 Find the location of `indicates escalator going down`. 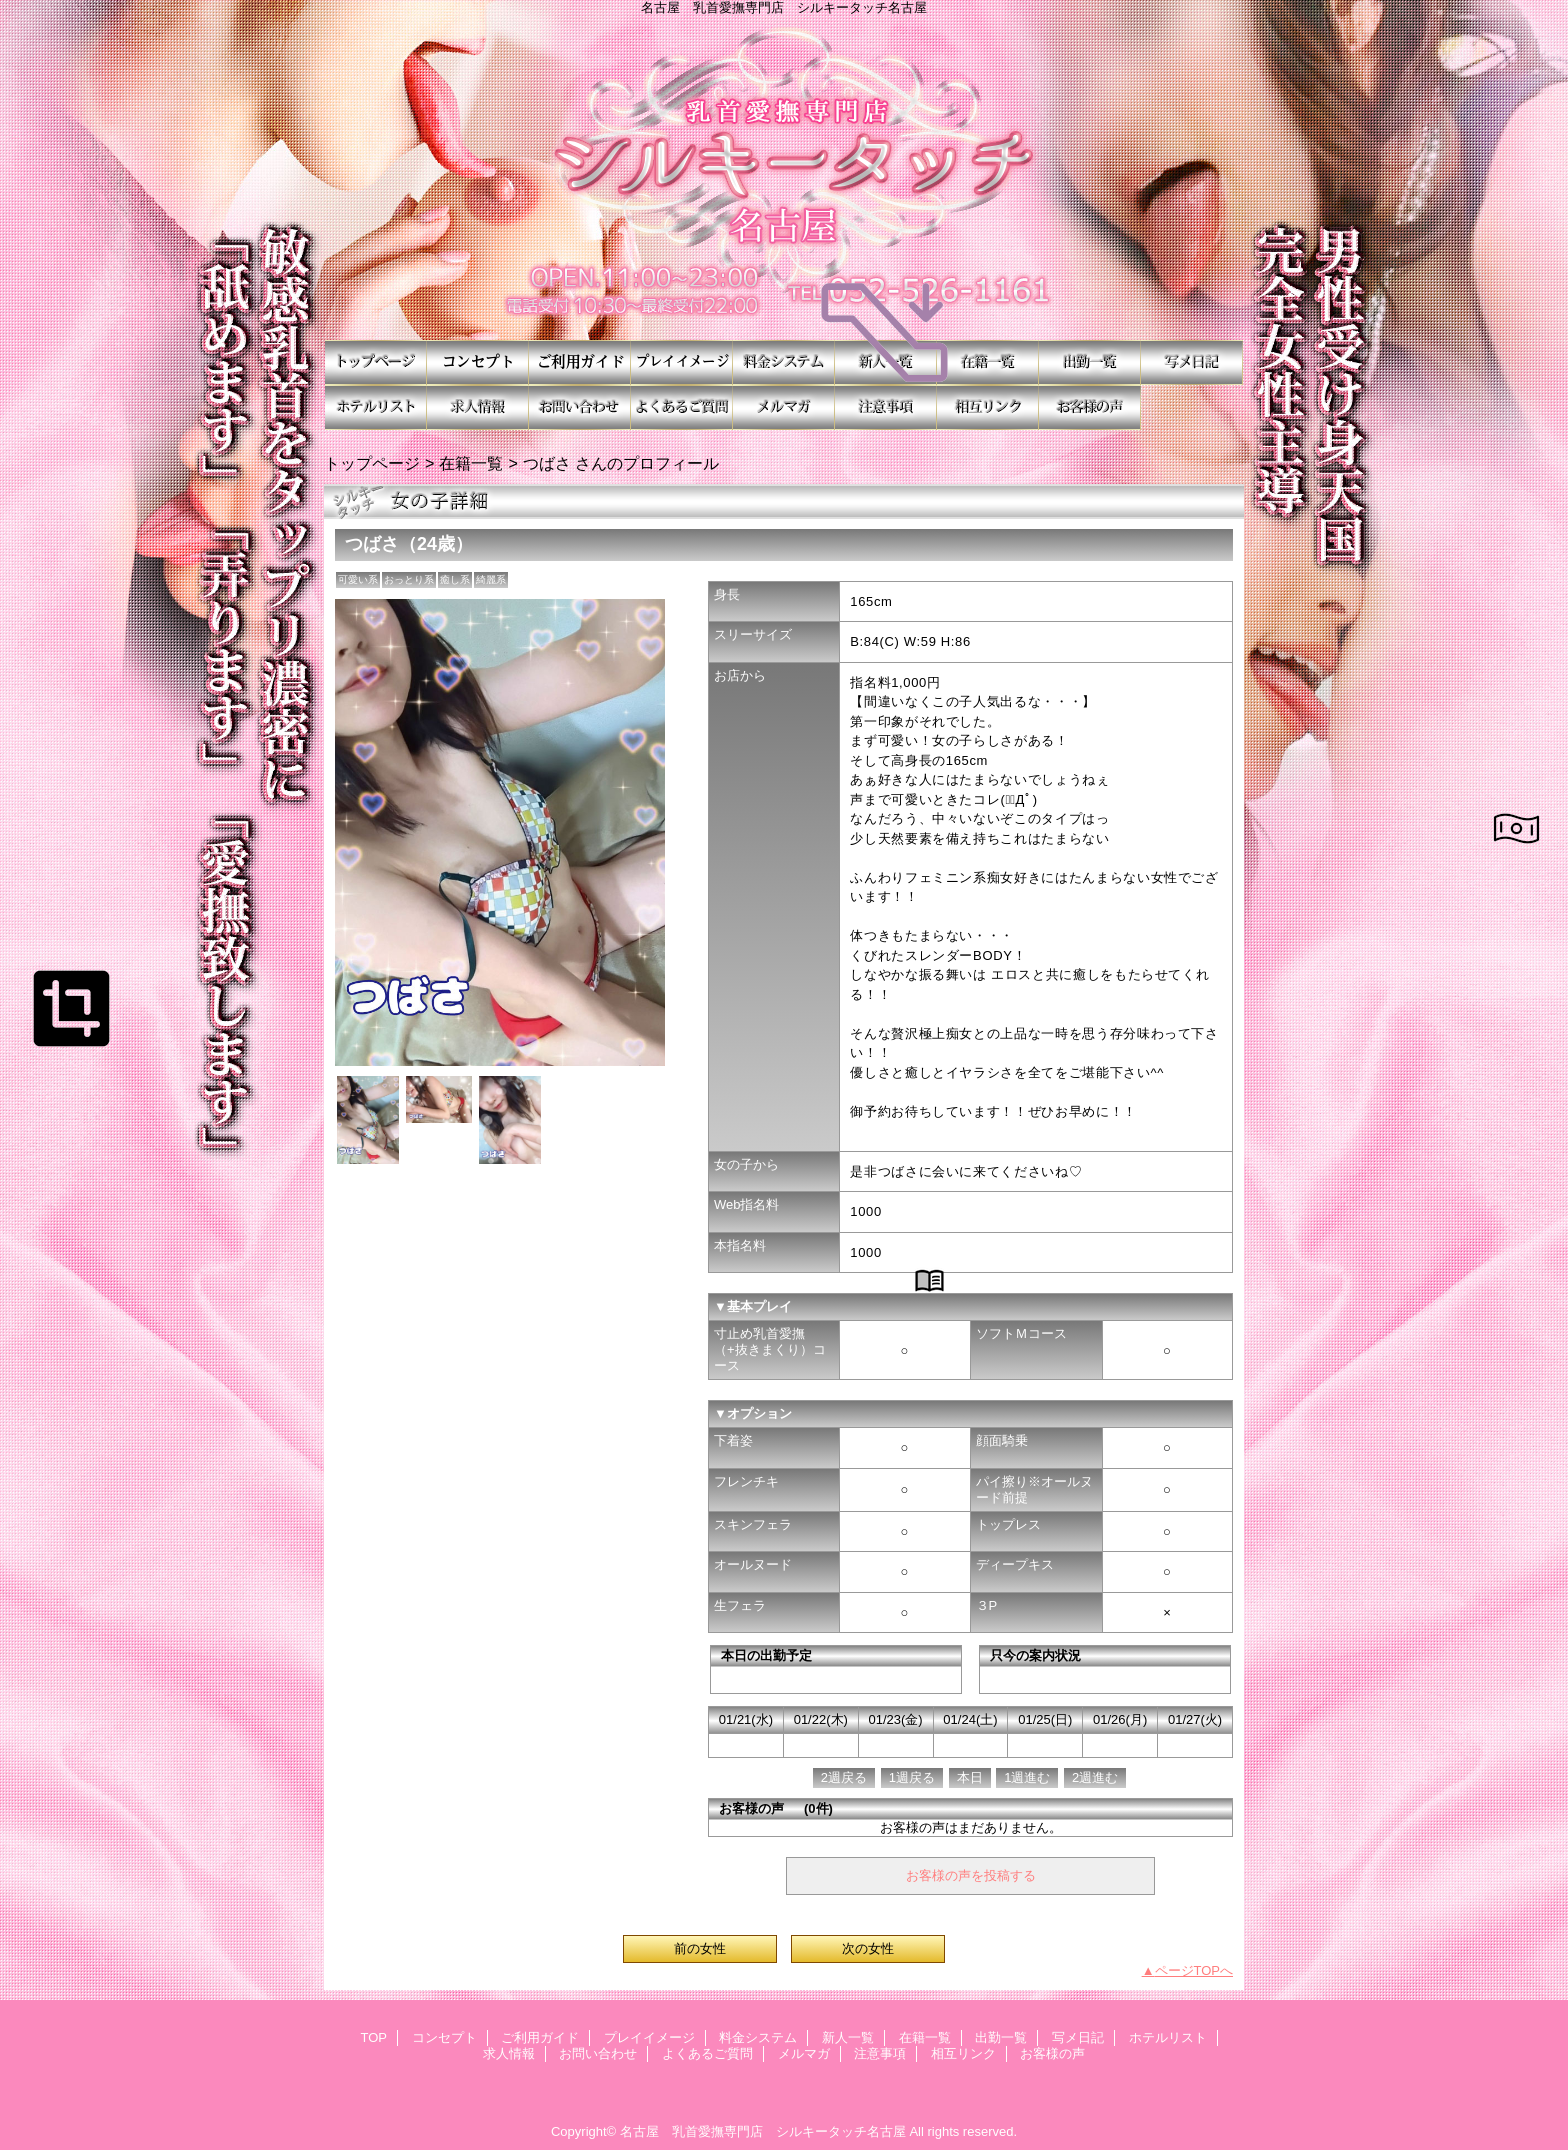

indicates escalator going down is located at coordinates (884, 332).